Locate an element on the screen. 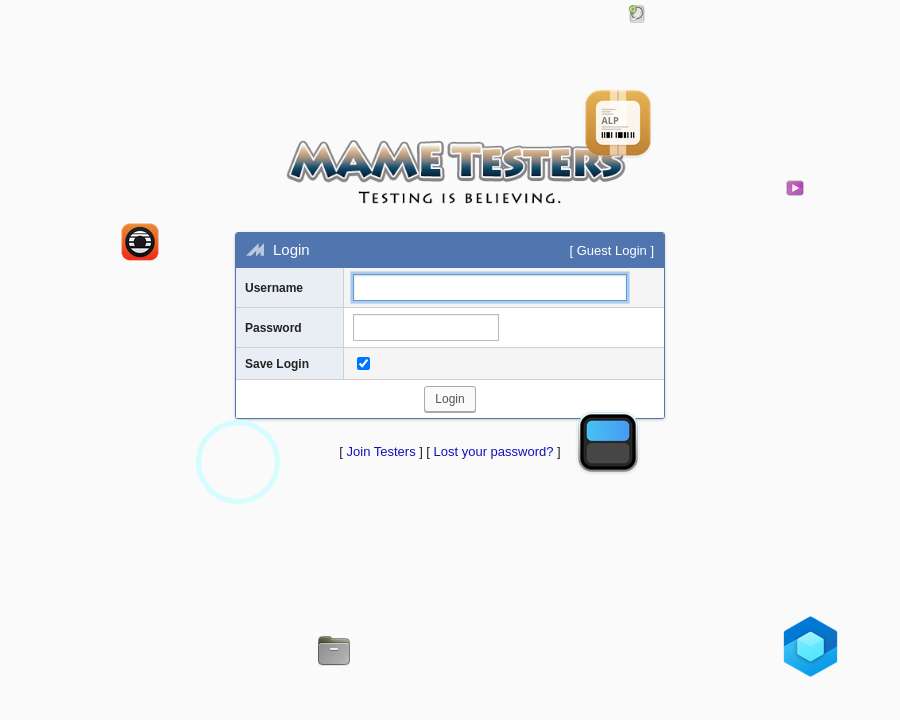  open the file manager app is located at coordinates (334, 650).